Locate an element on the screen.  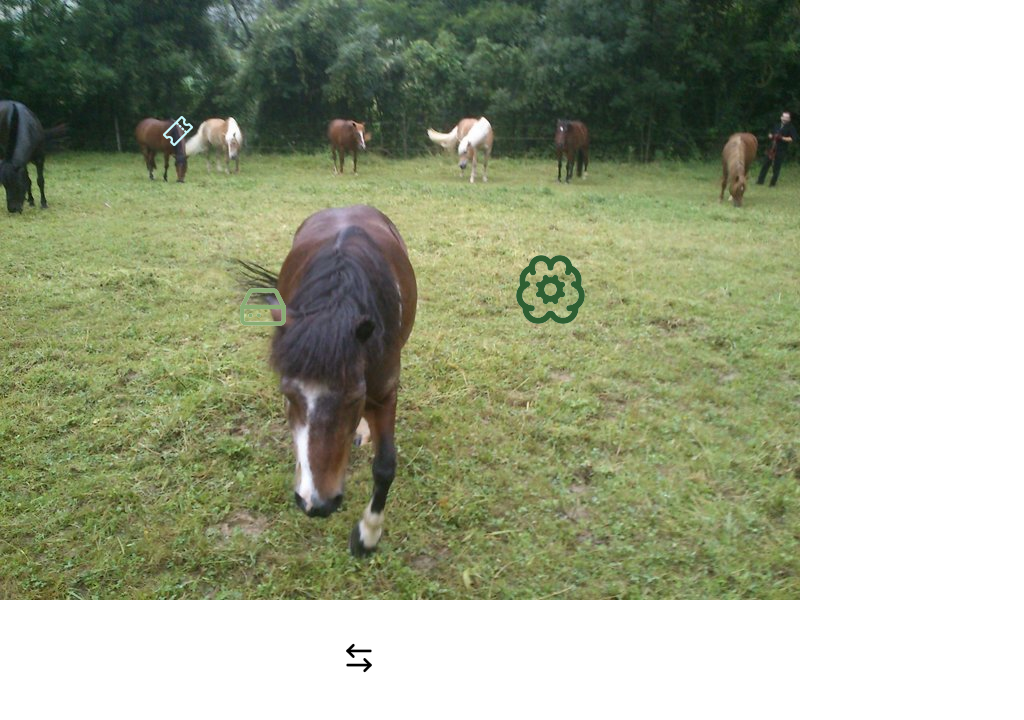
swap or exchange items is located at coordinates (359, 658).